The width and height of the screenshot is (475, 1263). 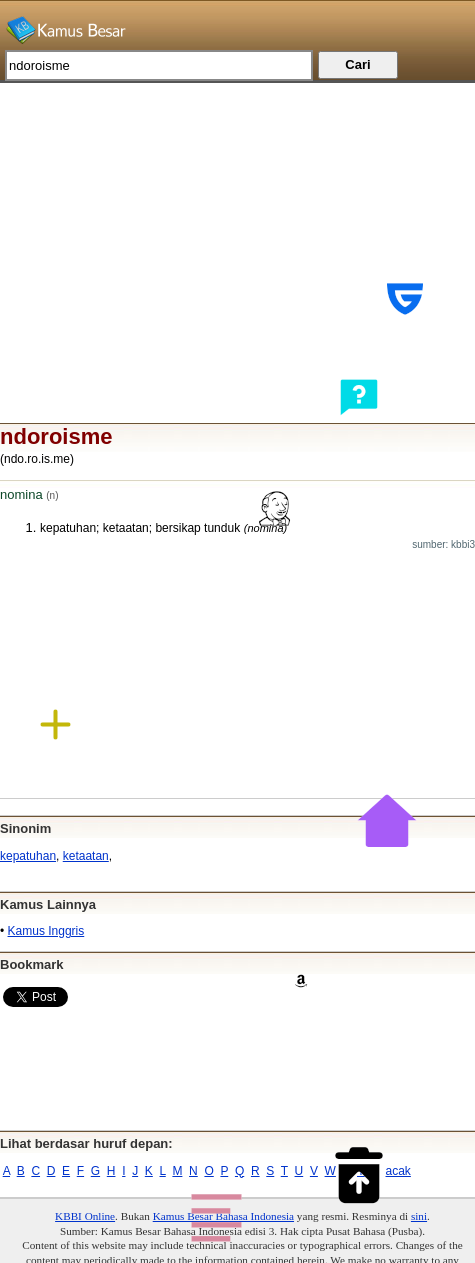 What do you see at coordinates (55, 724) in the screenshot?
I see `add a new item` at bounding box center [55, 724].